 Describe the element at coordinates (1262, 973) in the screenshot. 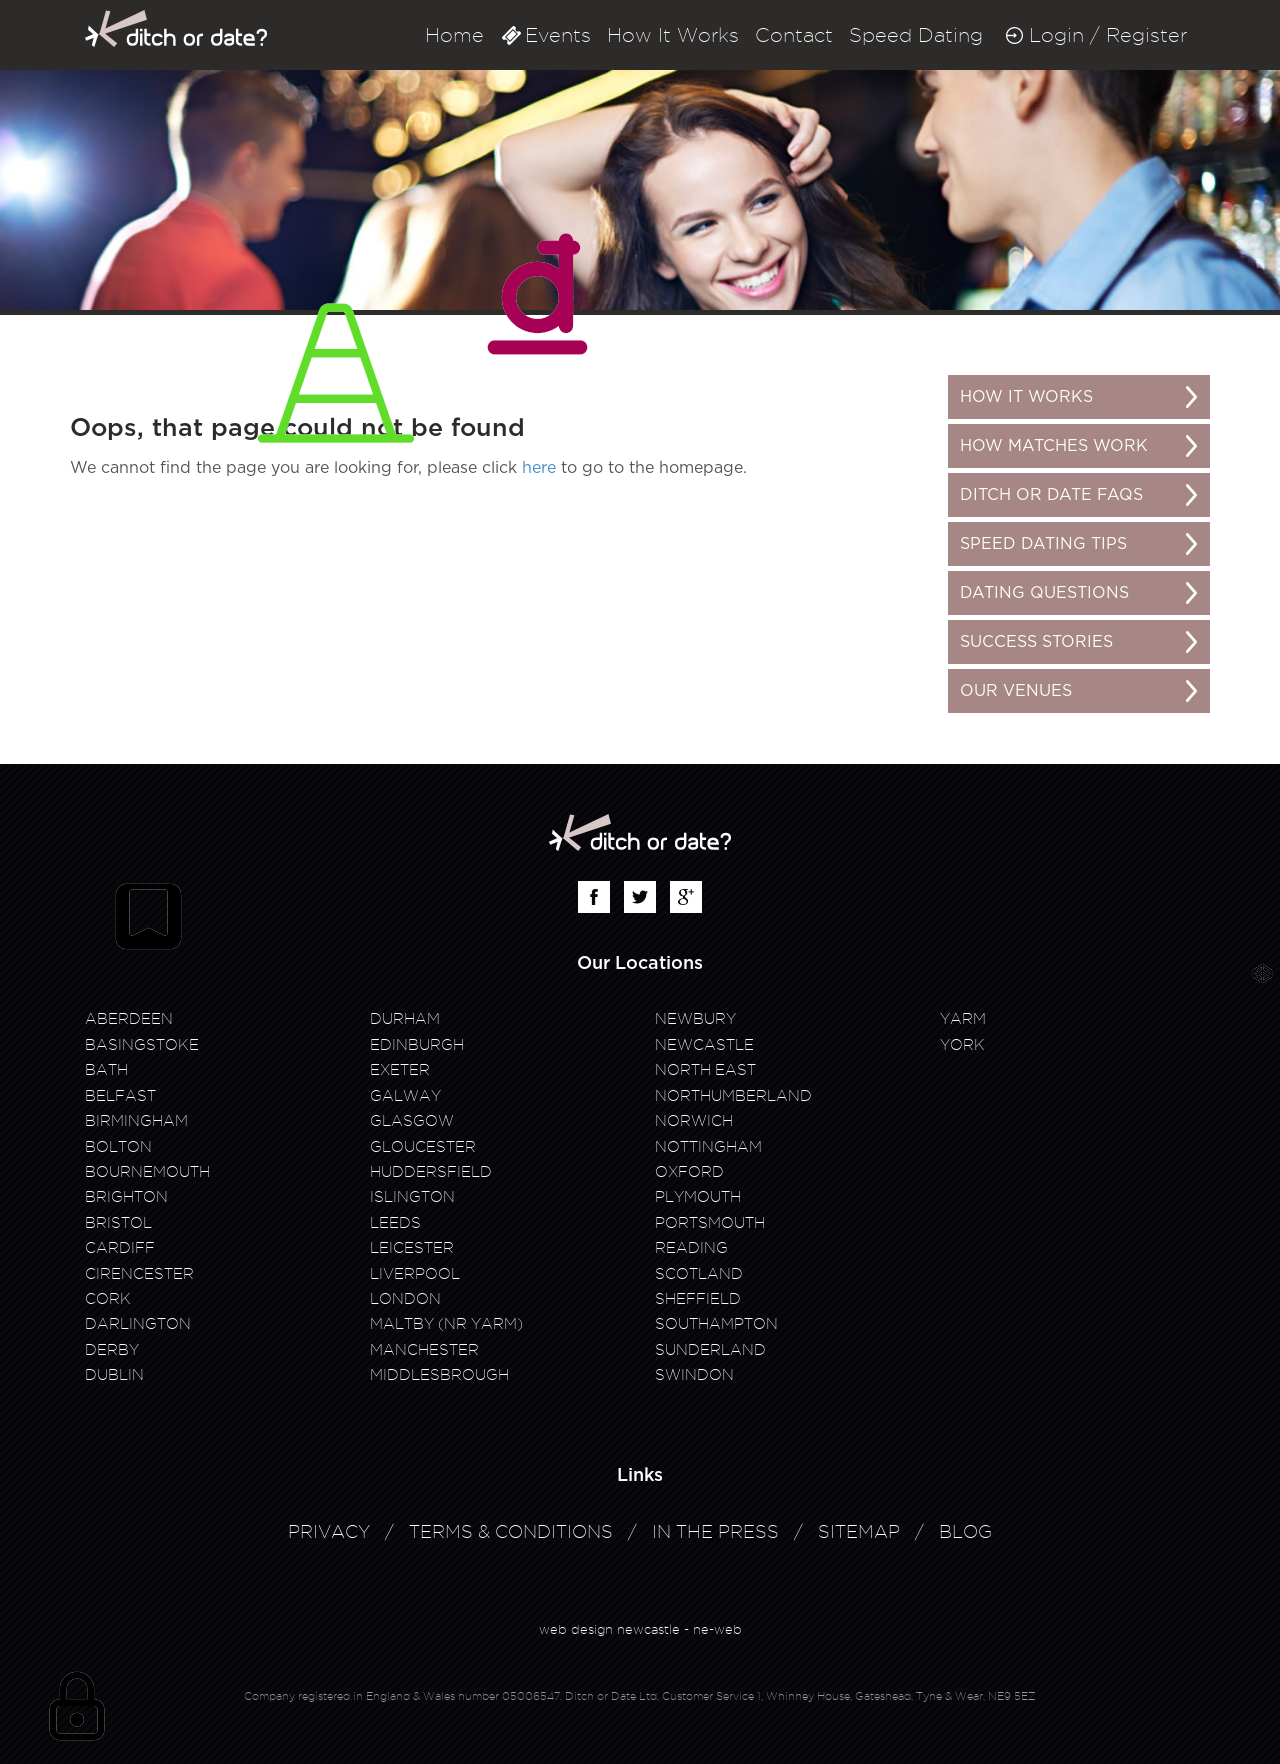

I see `open CodePen website` at that location.